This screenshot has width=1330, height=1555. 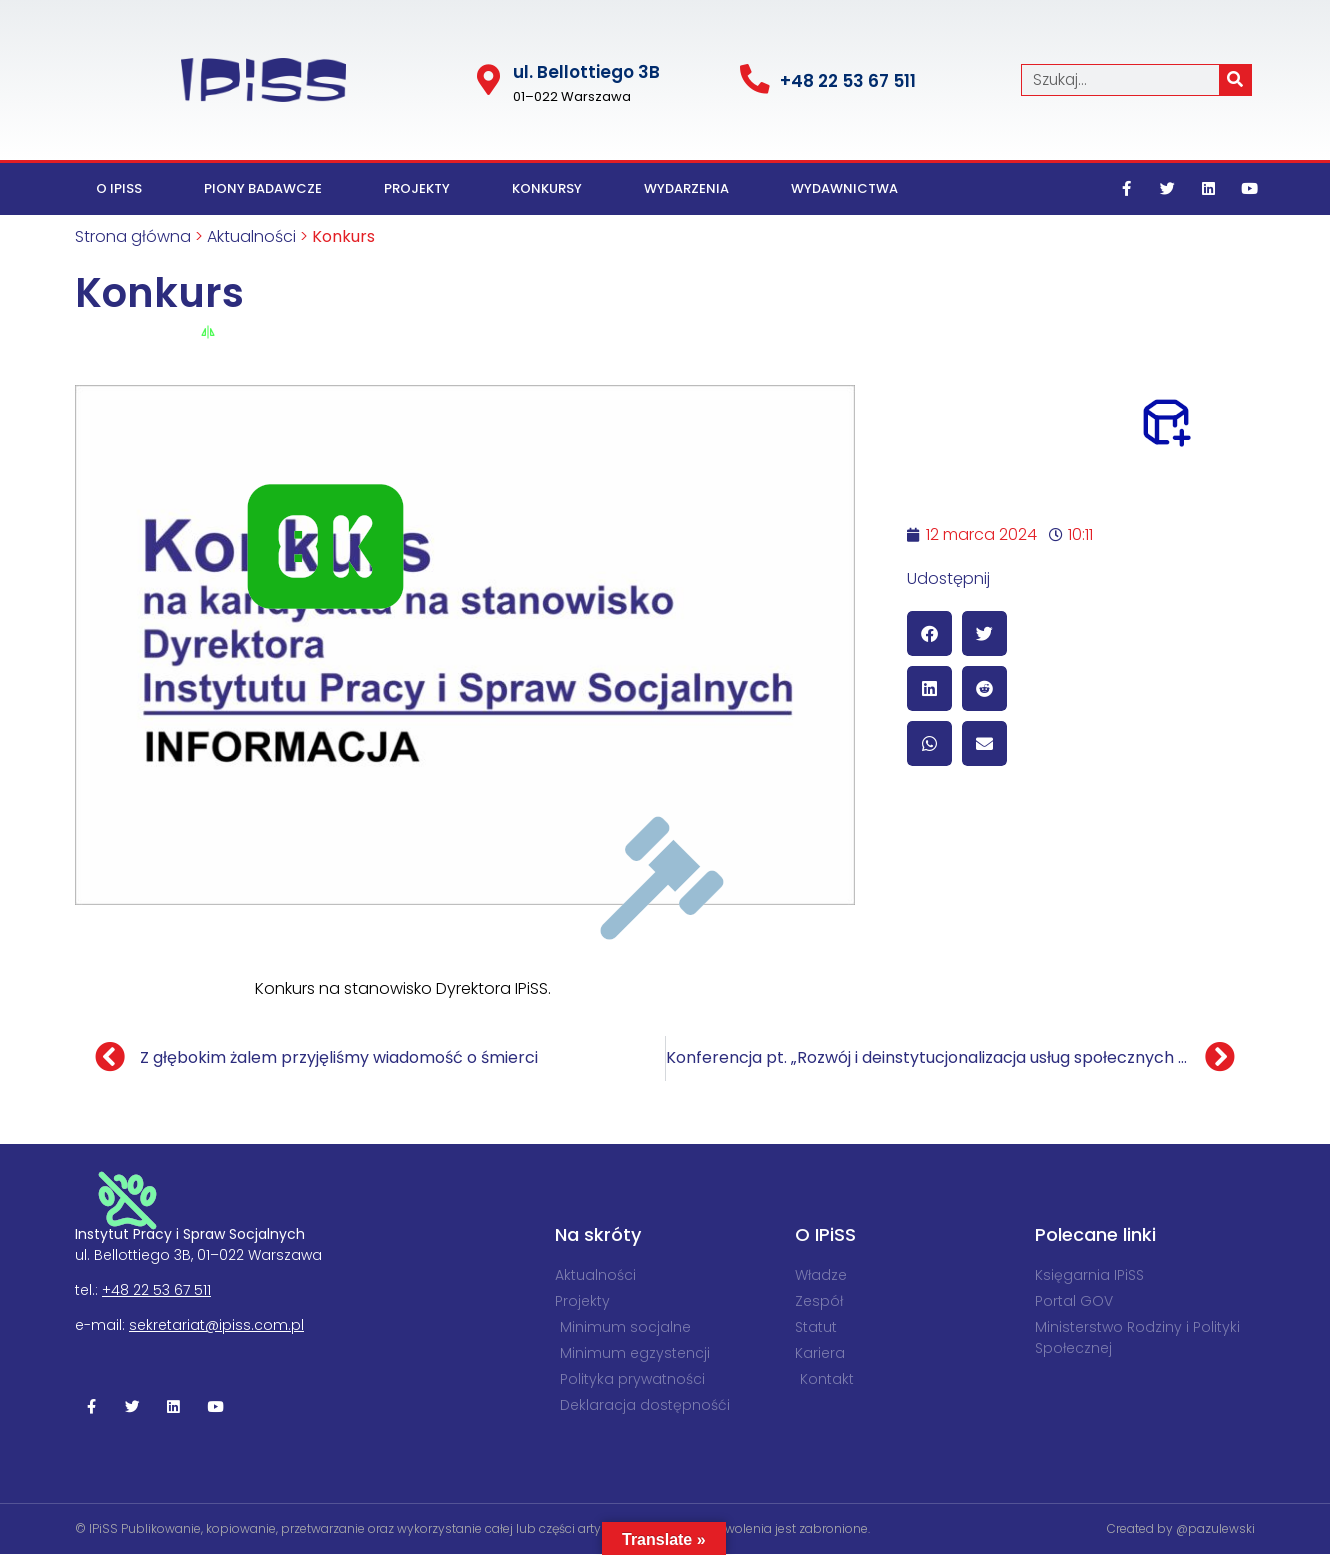 I want to click on access legal or court-related information, so click(x=658, y=882).